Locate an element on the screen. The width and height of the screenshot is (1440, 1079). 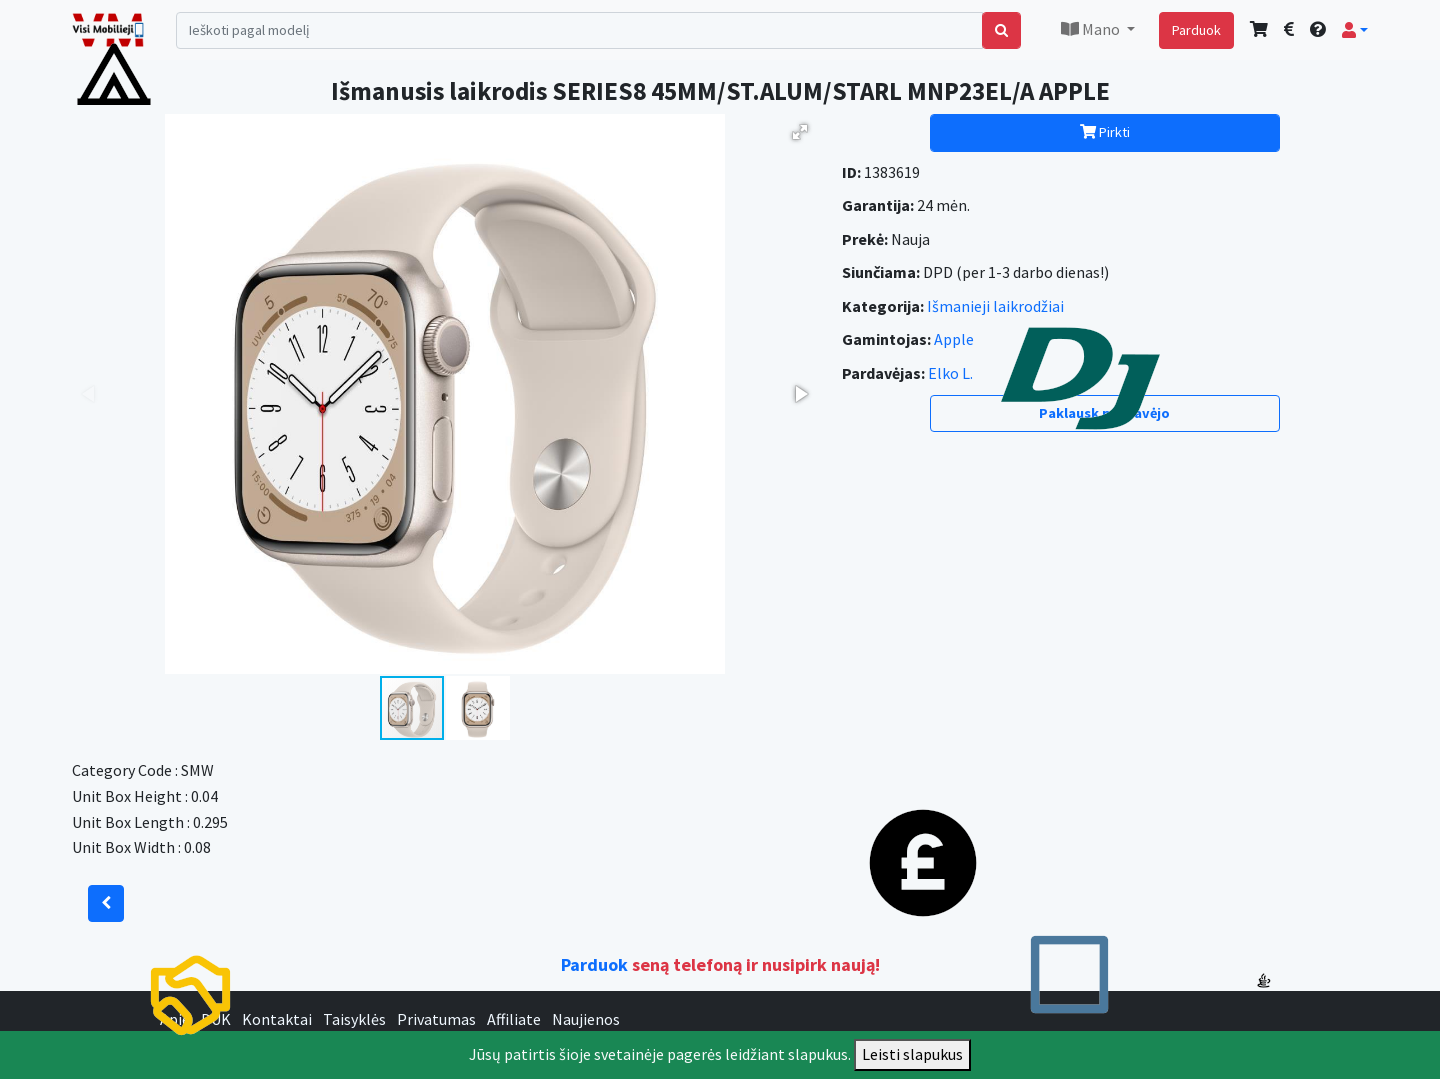
view balance in british pounds is located at coordinates (923, 863).